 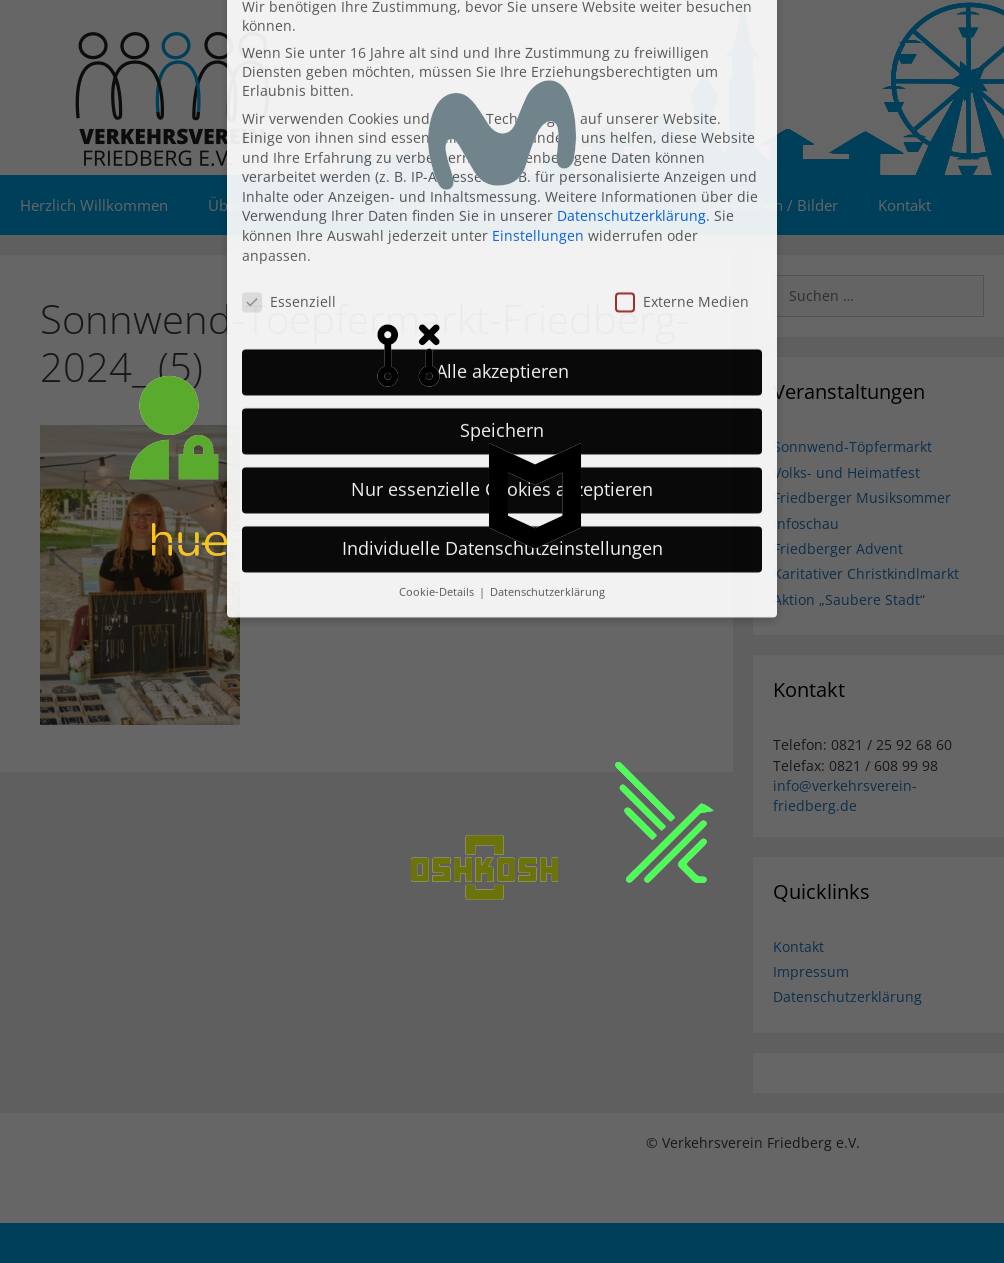 I want to click on Oshkosh Corporation brand logo, so click(x=484, y=867).